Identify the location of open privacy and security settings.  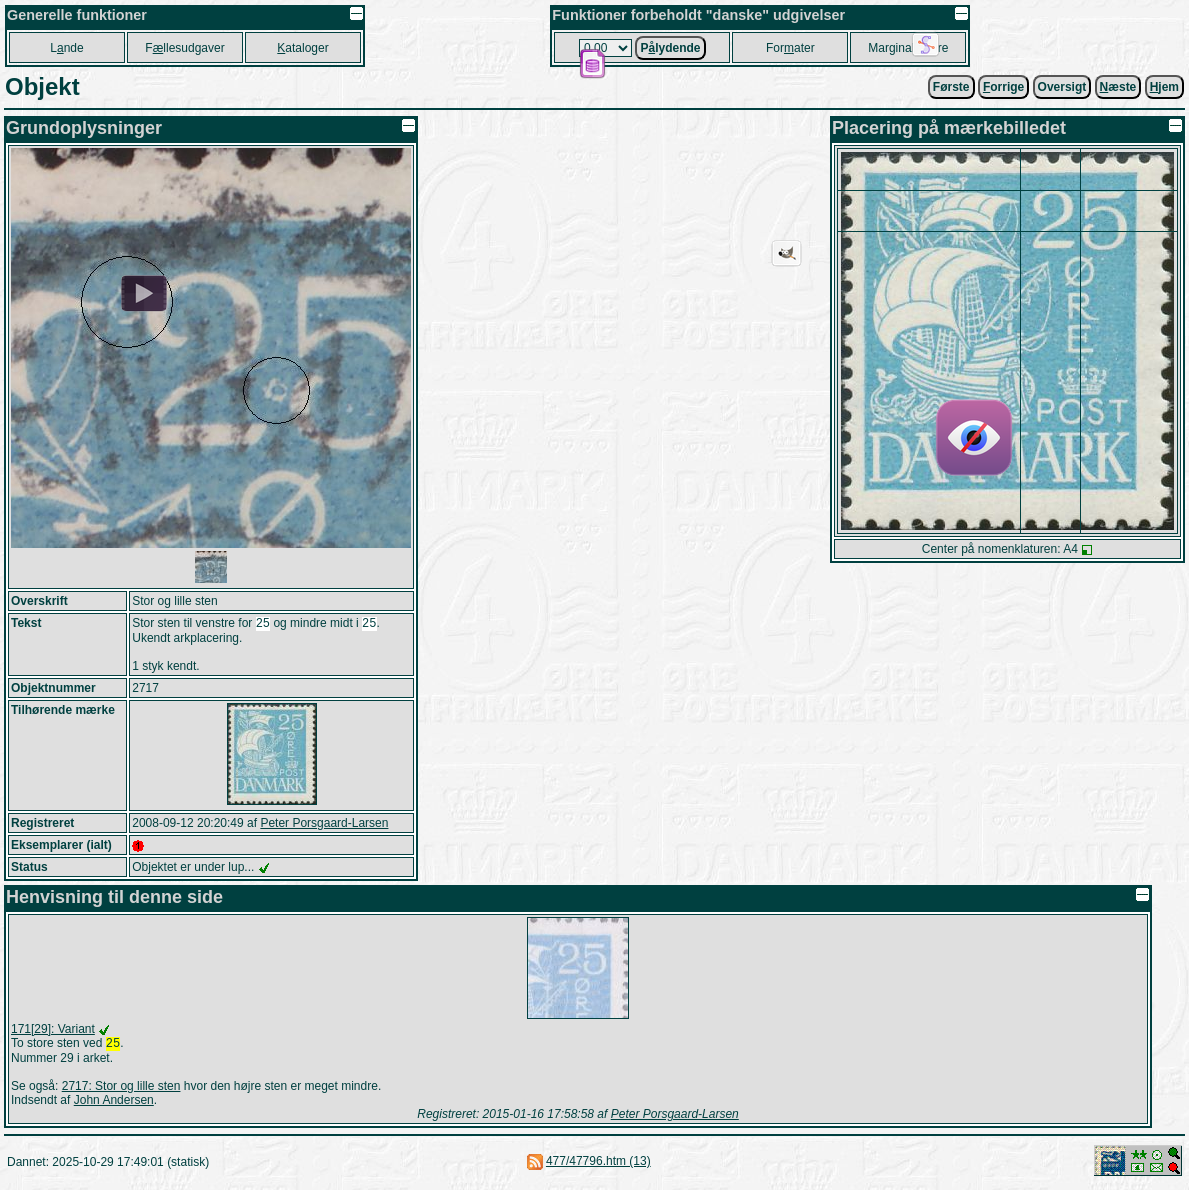
(974, 439).